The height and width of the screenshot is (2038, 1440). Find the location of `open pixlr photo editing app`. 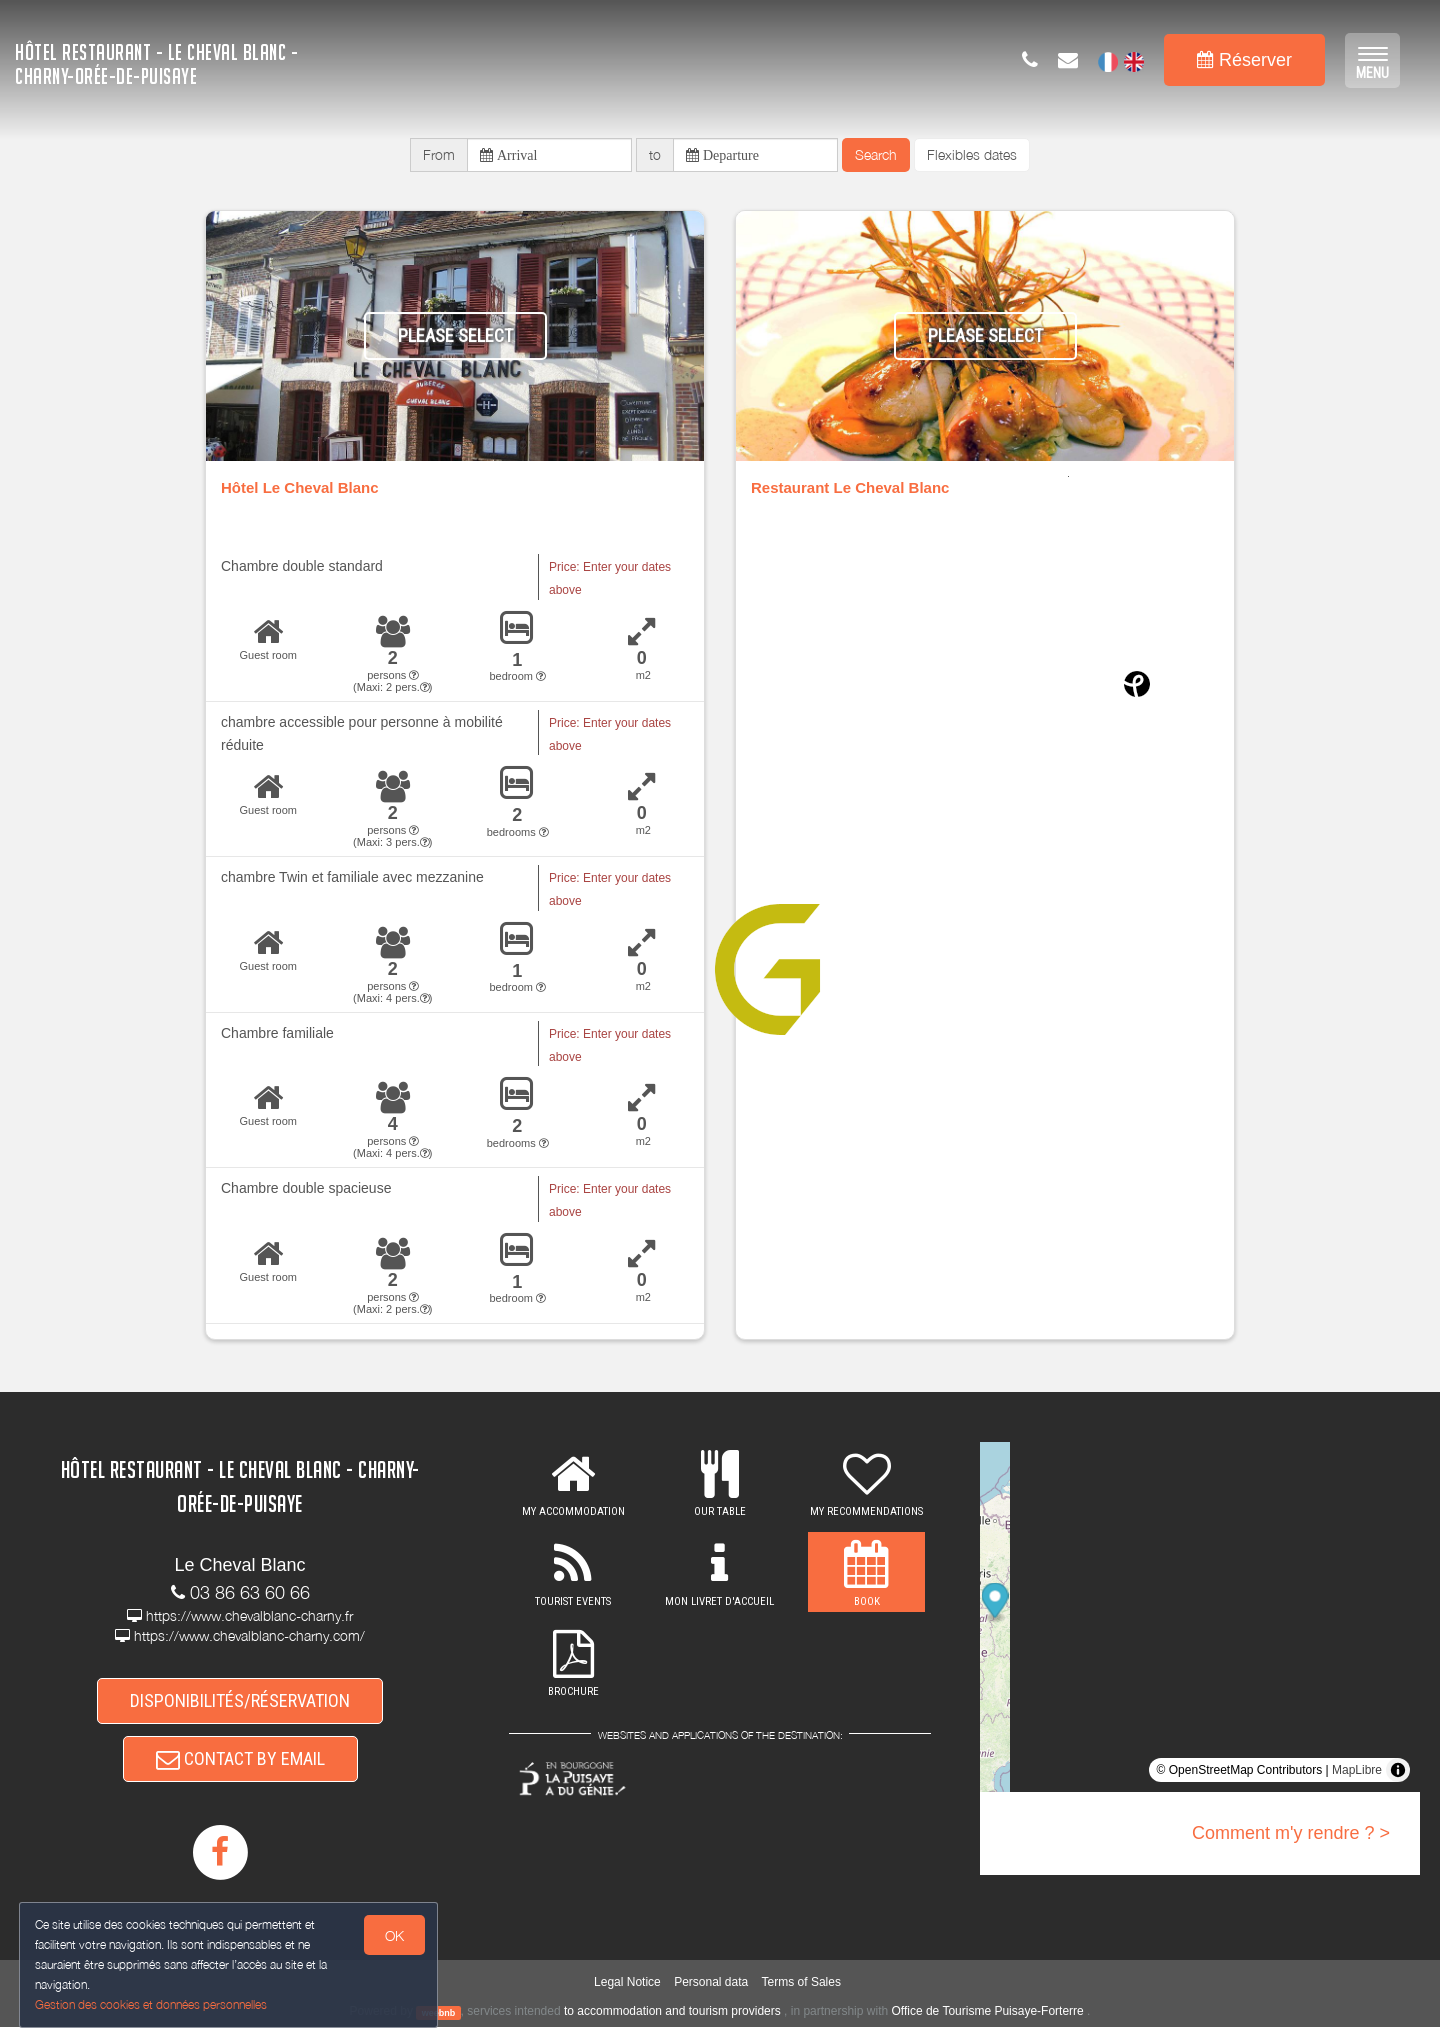

open pixlr photo editing app is located at coordinates (1137, 684).